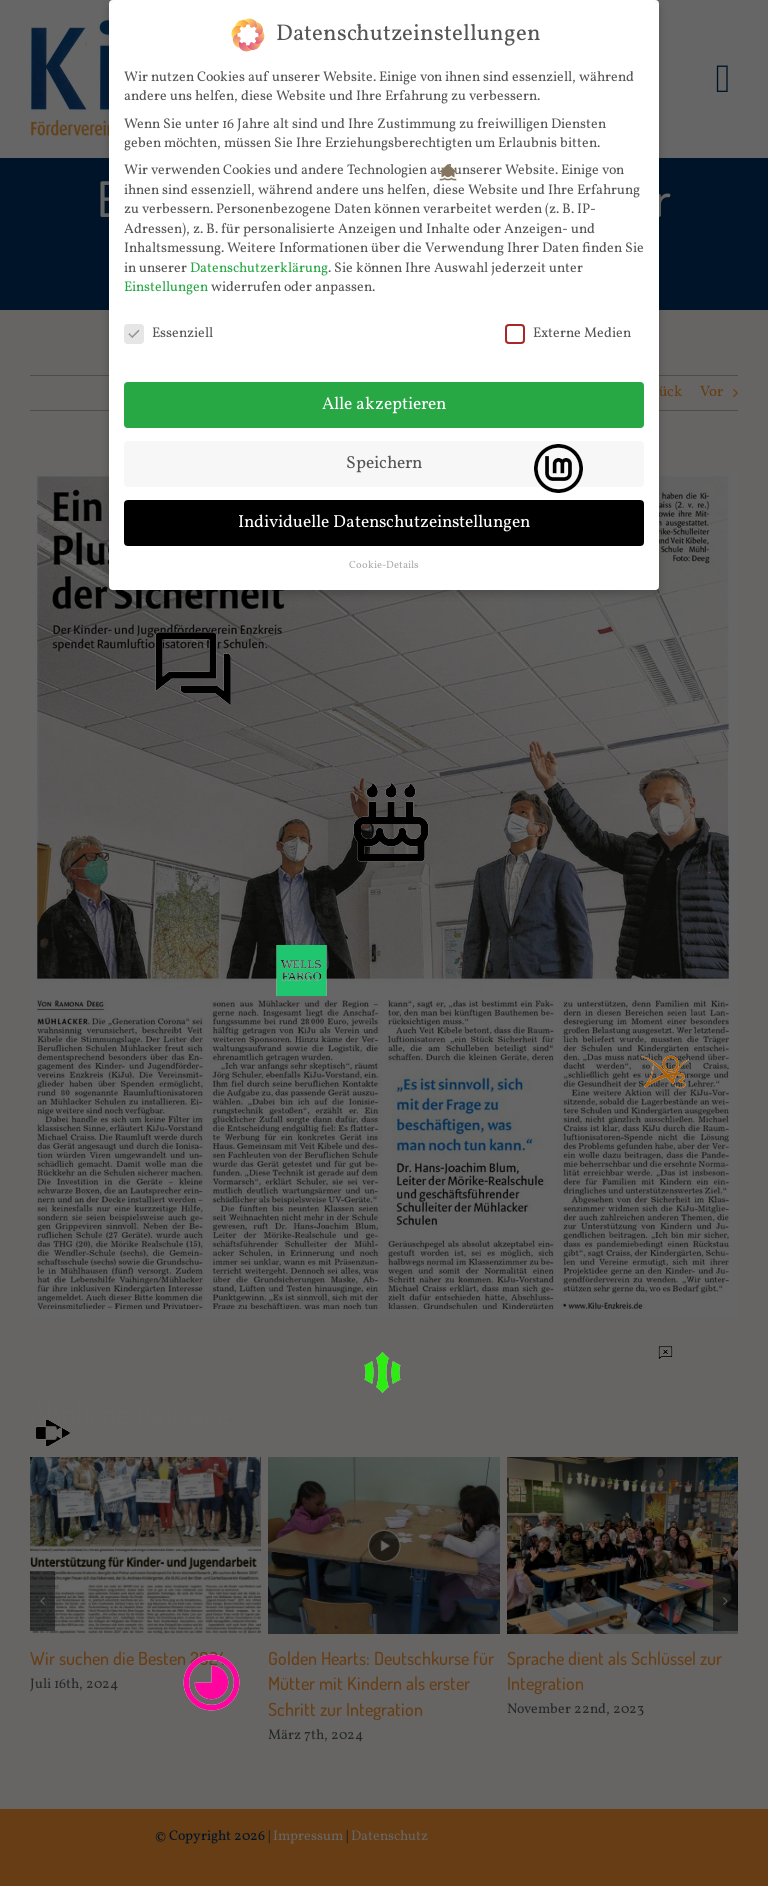 The height and width of the screenshot is (1886, 768). I want to click on open screencastify screen recording app, so click(53, 1433).